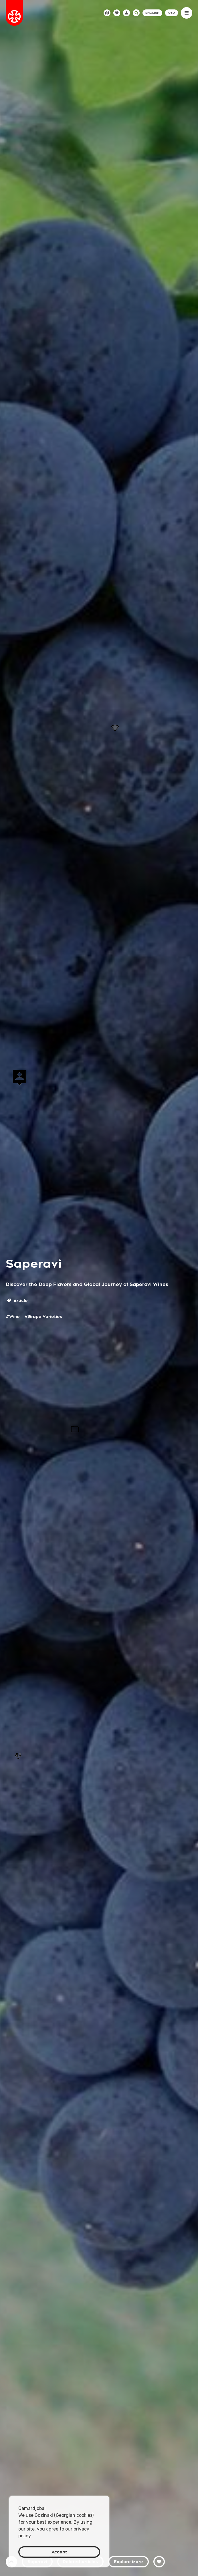 The image size is (198, 2576). What do you see at coordinates (115, 728) in the screenshot?
I see `view wifi network information` at bounding box center [115, 728].